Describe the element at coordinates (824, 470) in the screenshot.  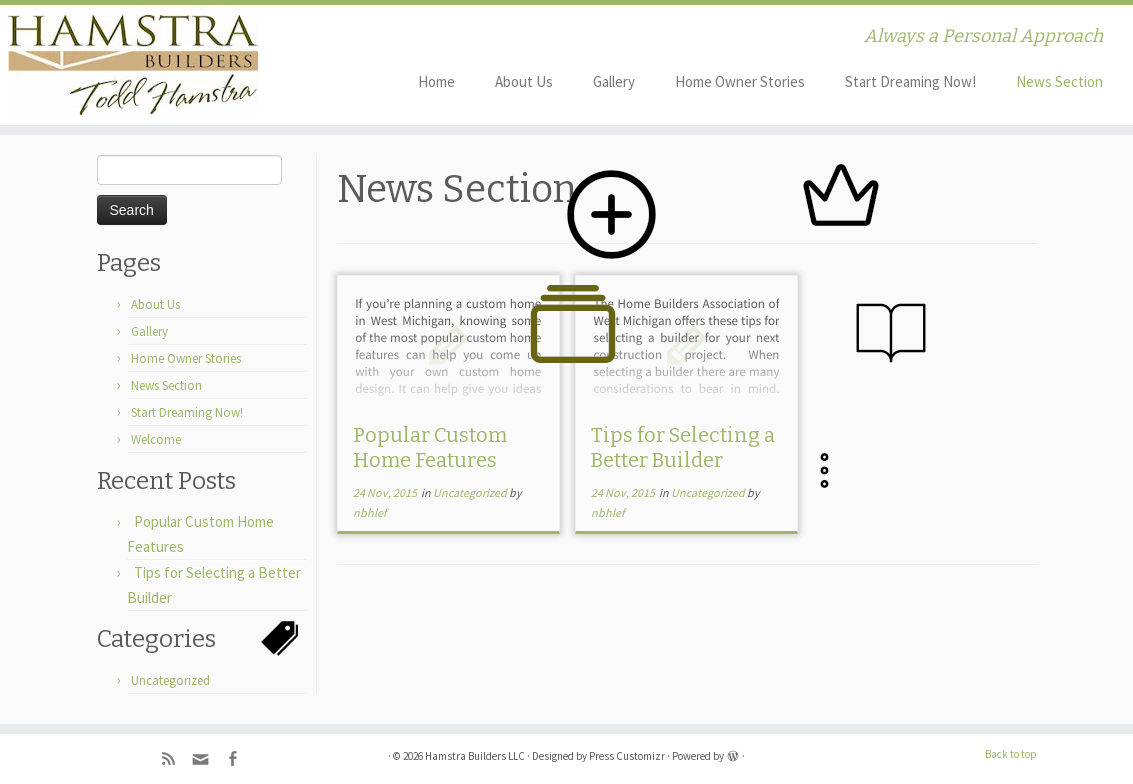
I see `open more options menu` at that location.